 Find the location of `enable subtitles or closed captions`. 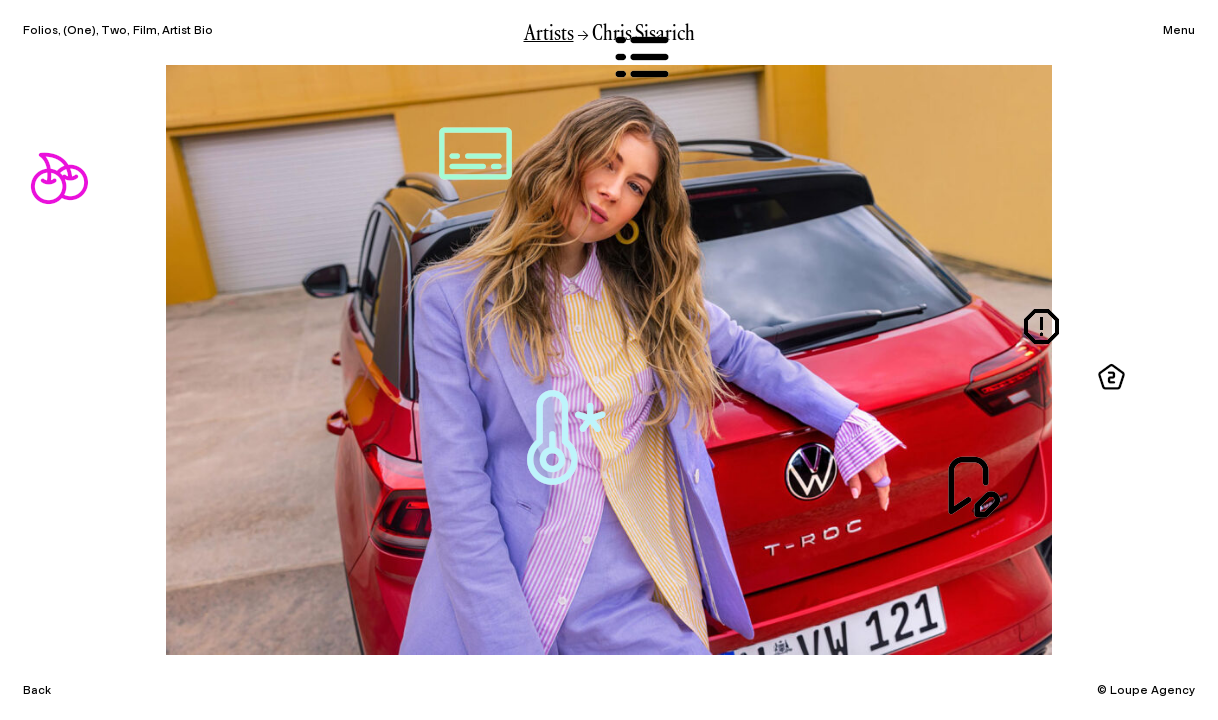

enable subtitles or closed captions is located at coordinates (475, 153).